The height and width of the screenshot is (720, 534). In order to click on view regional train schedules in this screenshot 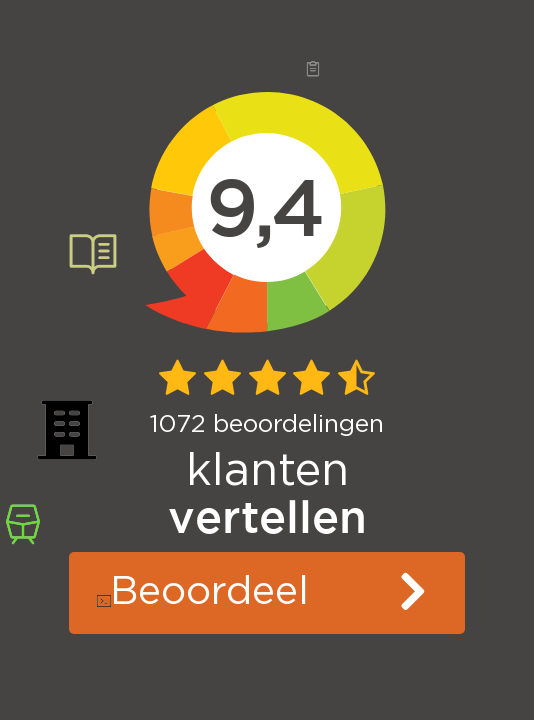, I will do `click(23, 523)`.